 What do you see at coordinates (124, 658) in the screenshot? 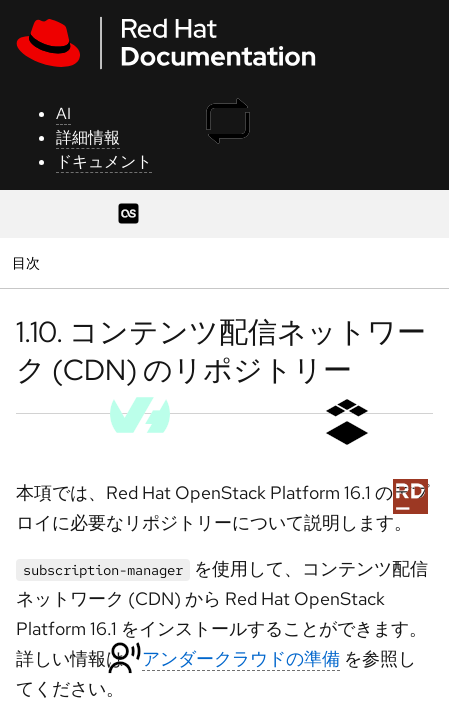
I see `activate voice input or speech recognition` at bounding box center [124, 658].